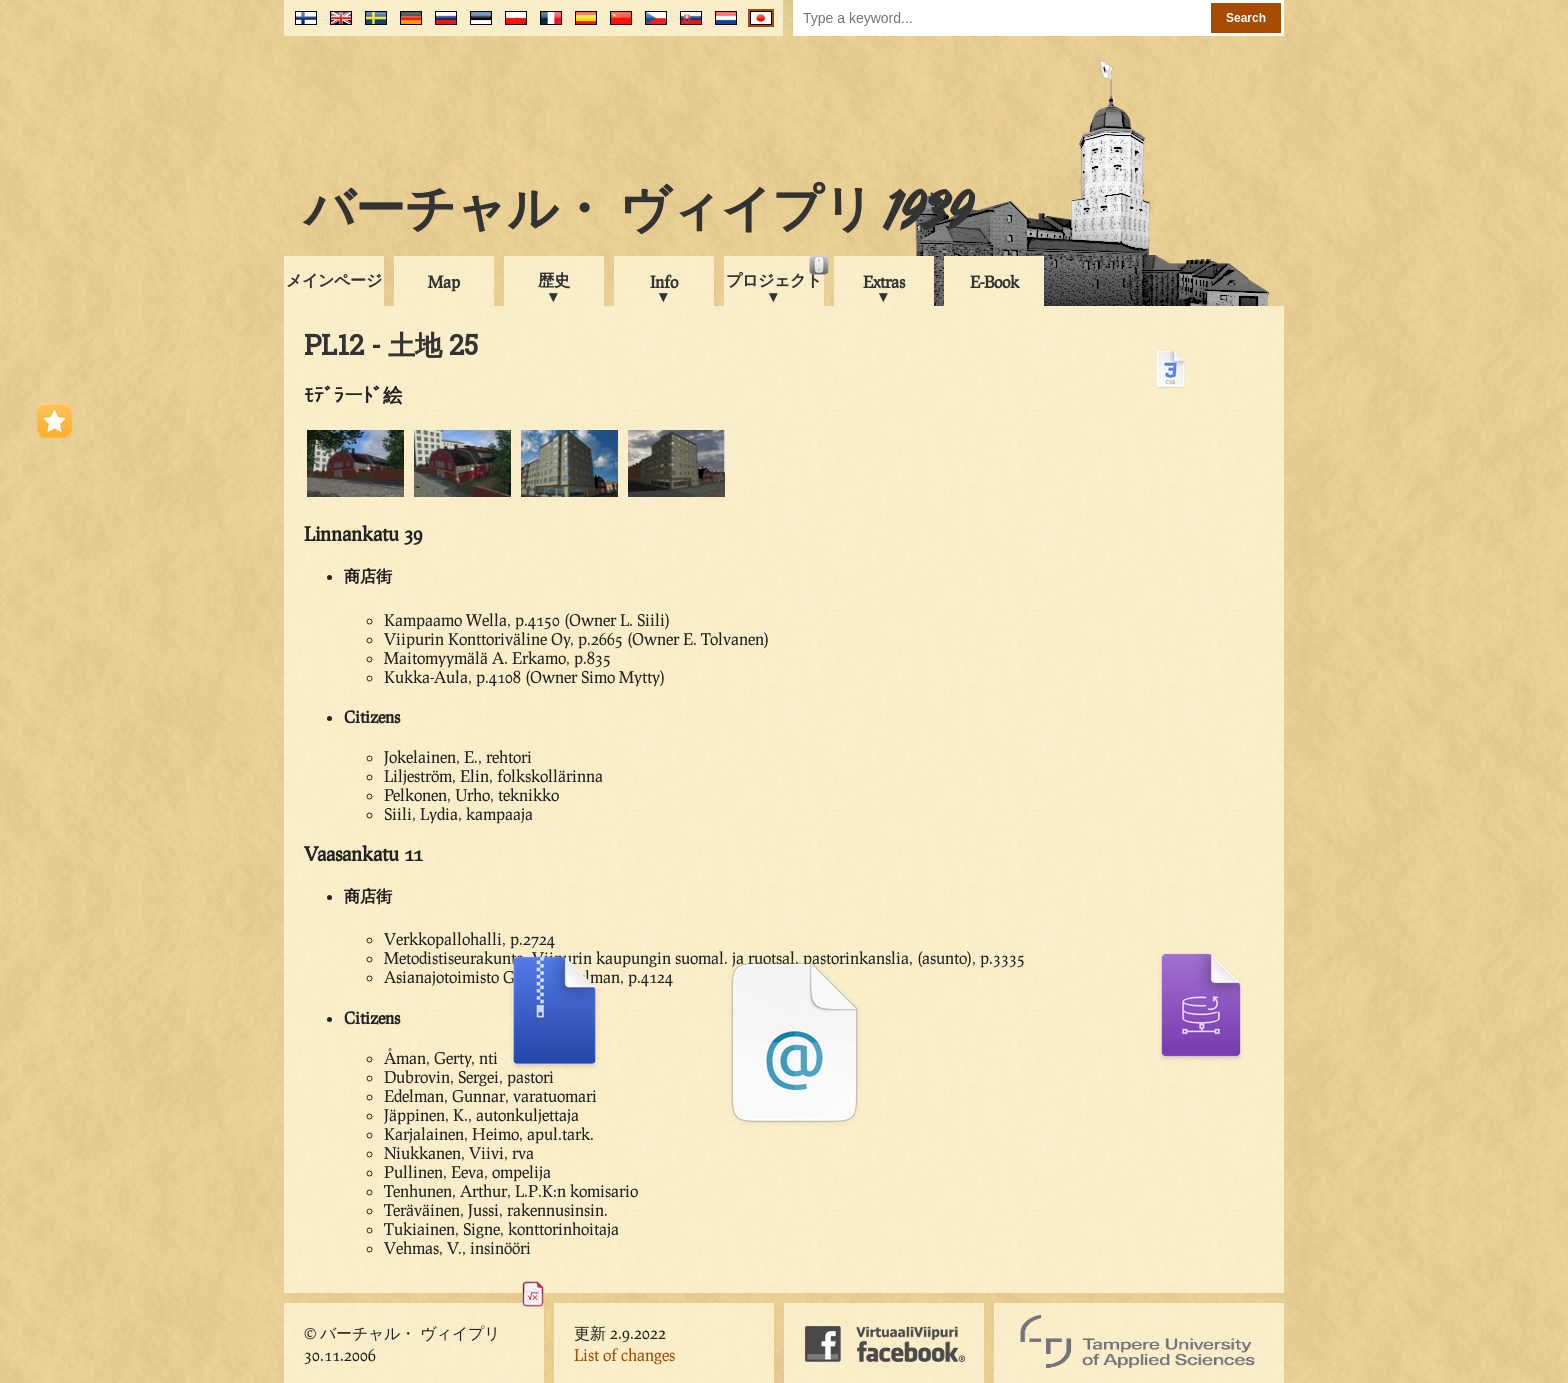 Image resolution: width=1568 pixels, height=1383 pixels. I want to click on view featured applications, so click(54, 421).